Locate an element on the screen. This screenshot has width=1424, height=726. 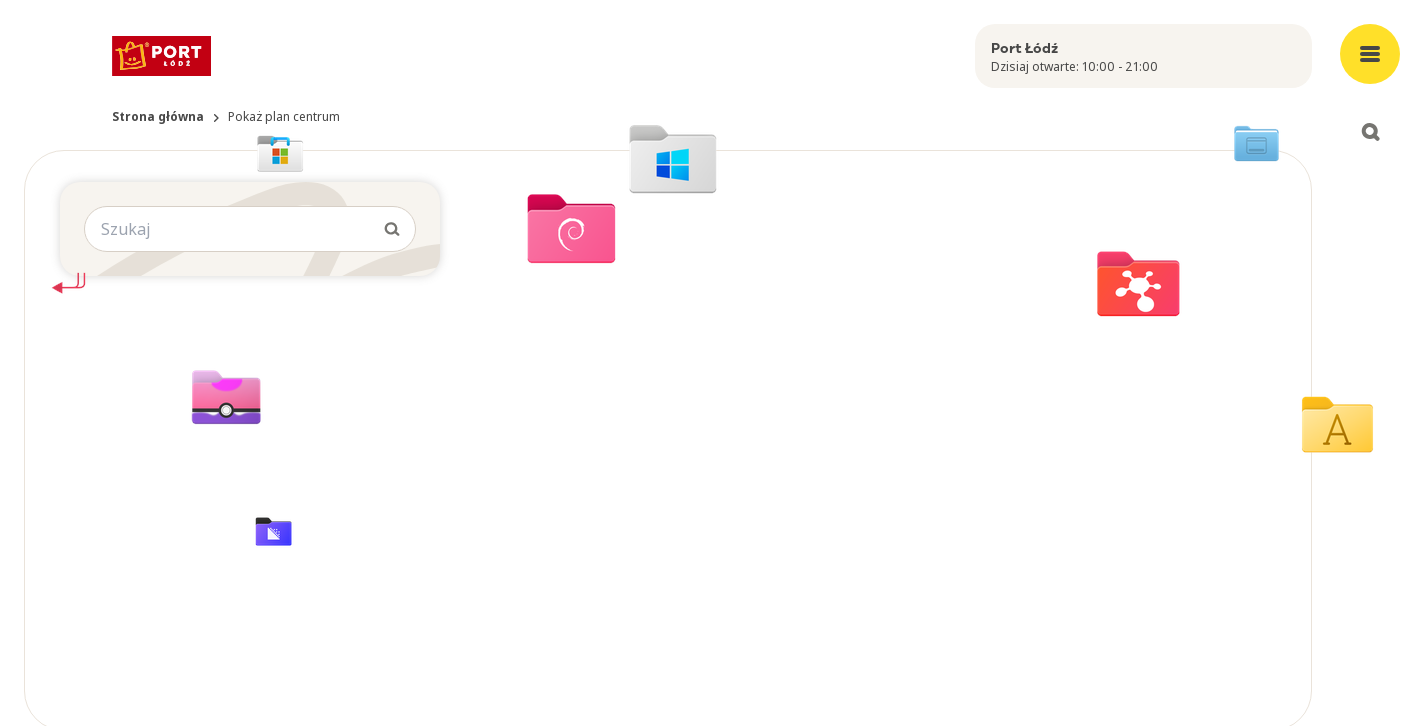
open folder containing mindmap files is located at coordinates (1138, 286).